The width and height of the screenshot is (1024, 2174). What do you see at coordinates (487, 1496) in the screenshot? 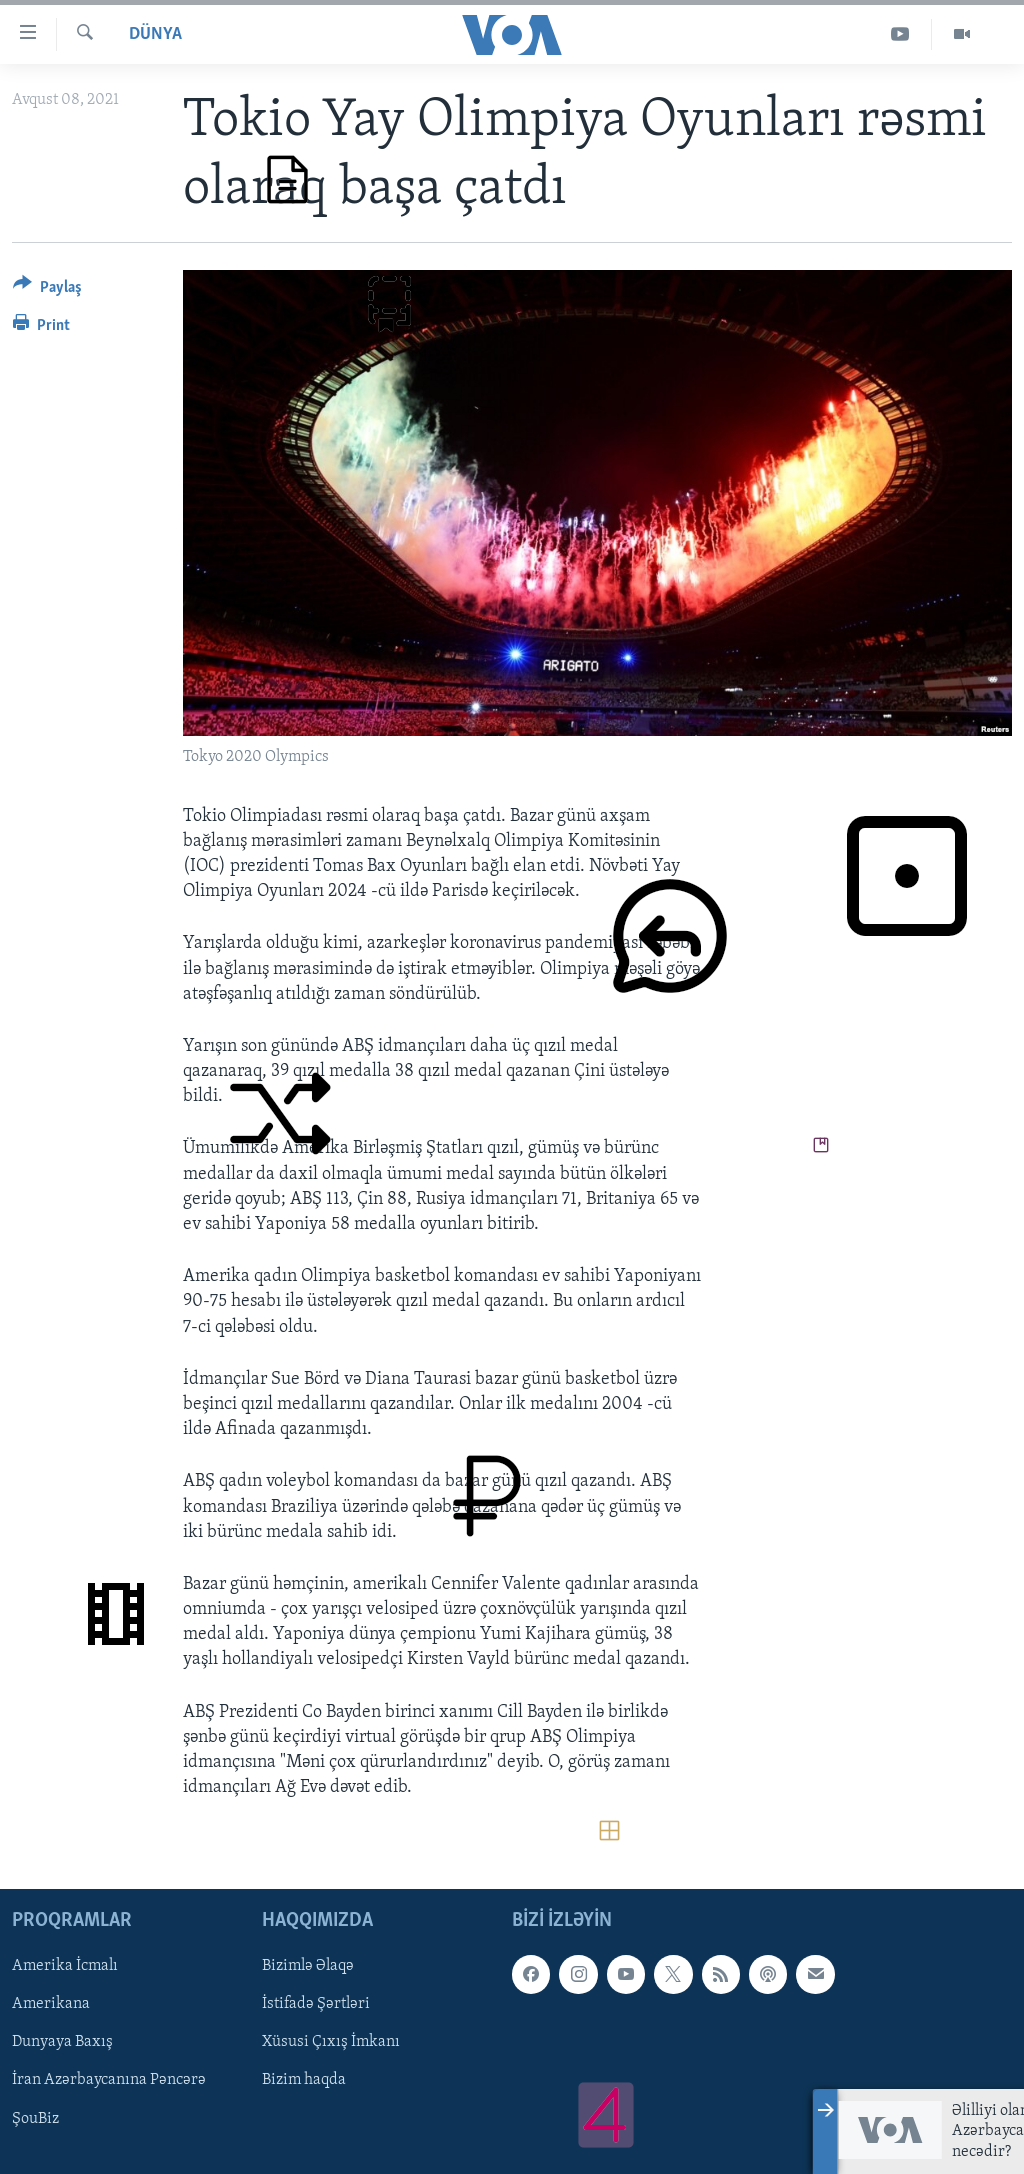
I see `view prices in russian rubles` at bounding box center [487, 1496].